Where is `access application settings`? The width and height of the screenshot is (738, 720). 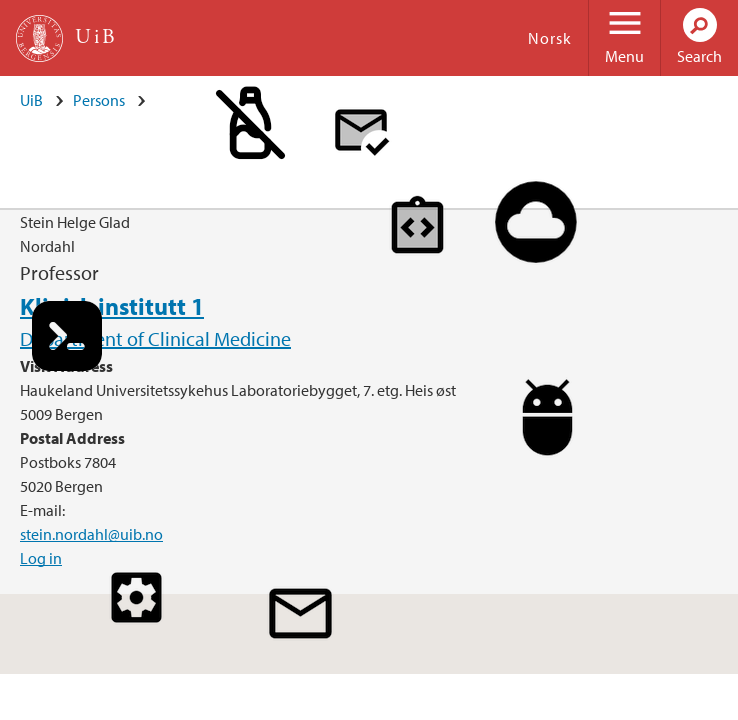 access application settings is located at coordinates (136, 597).